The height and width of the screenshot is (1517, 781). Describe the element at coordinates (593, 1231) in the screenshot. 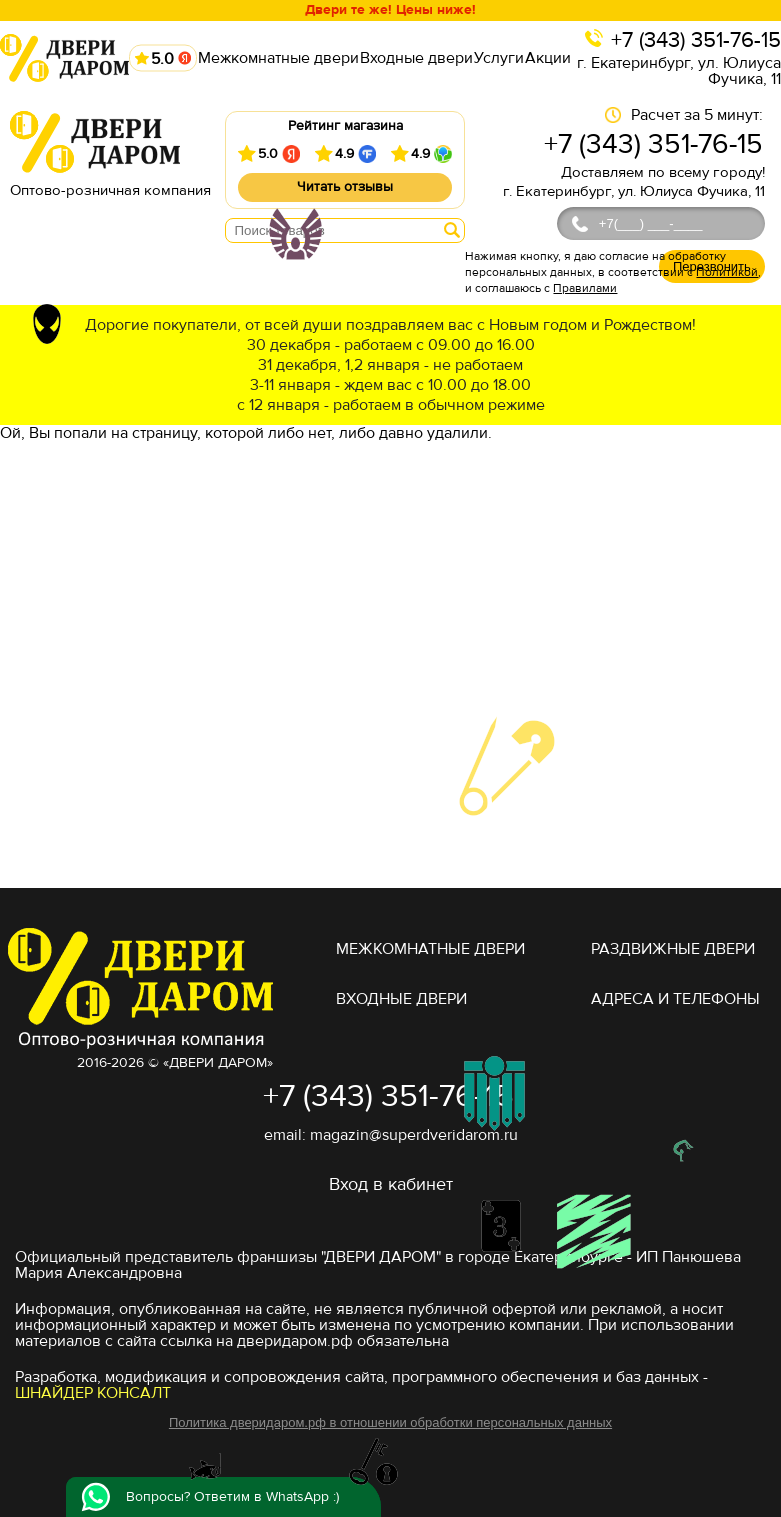

I see `indicates signal interference or connection static` at that location.